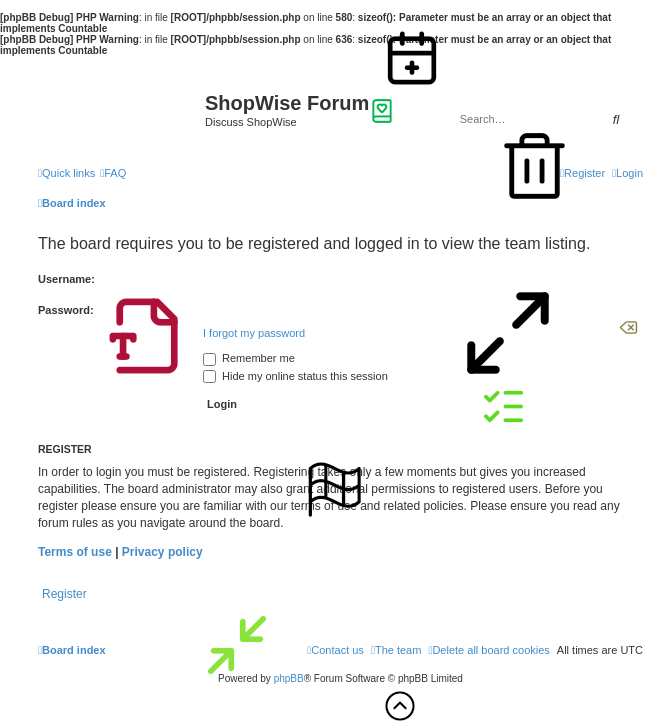 This screenshot has height=727, width=669. I want to click on indicates a finish line or completion point, so click(332, 488).